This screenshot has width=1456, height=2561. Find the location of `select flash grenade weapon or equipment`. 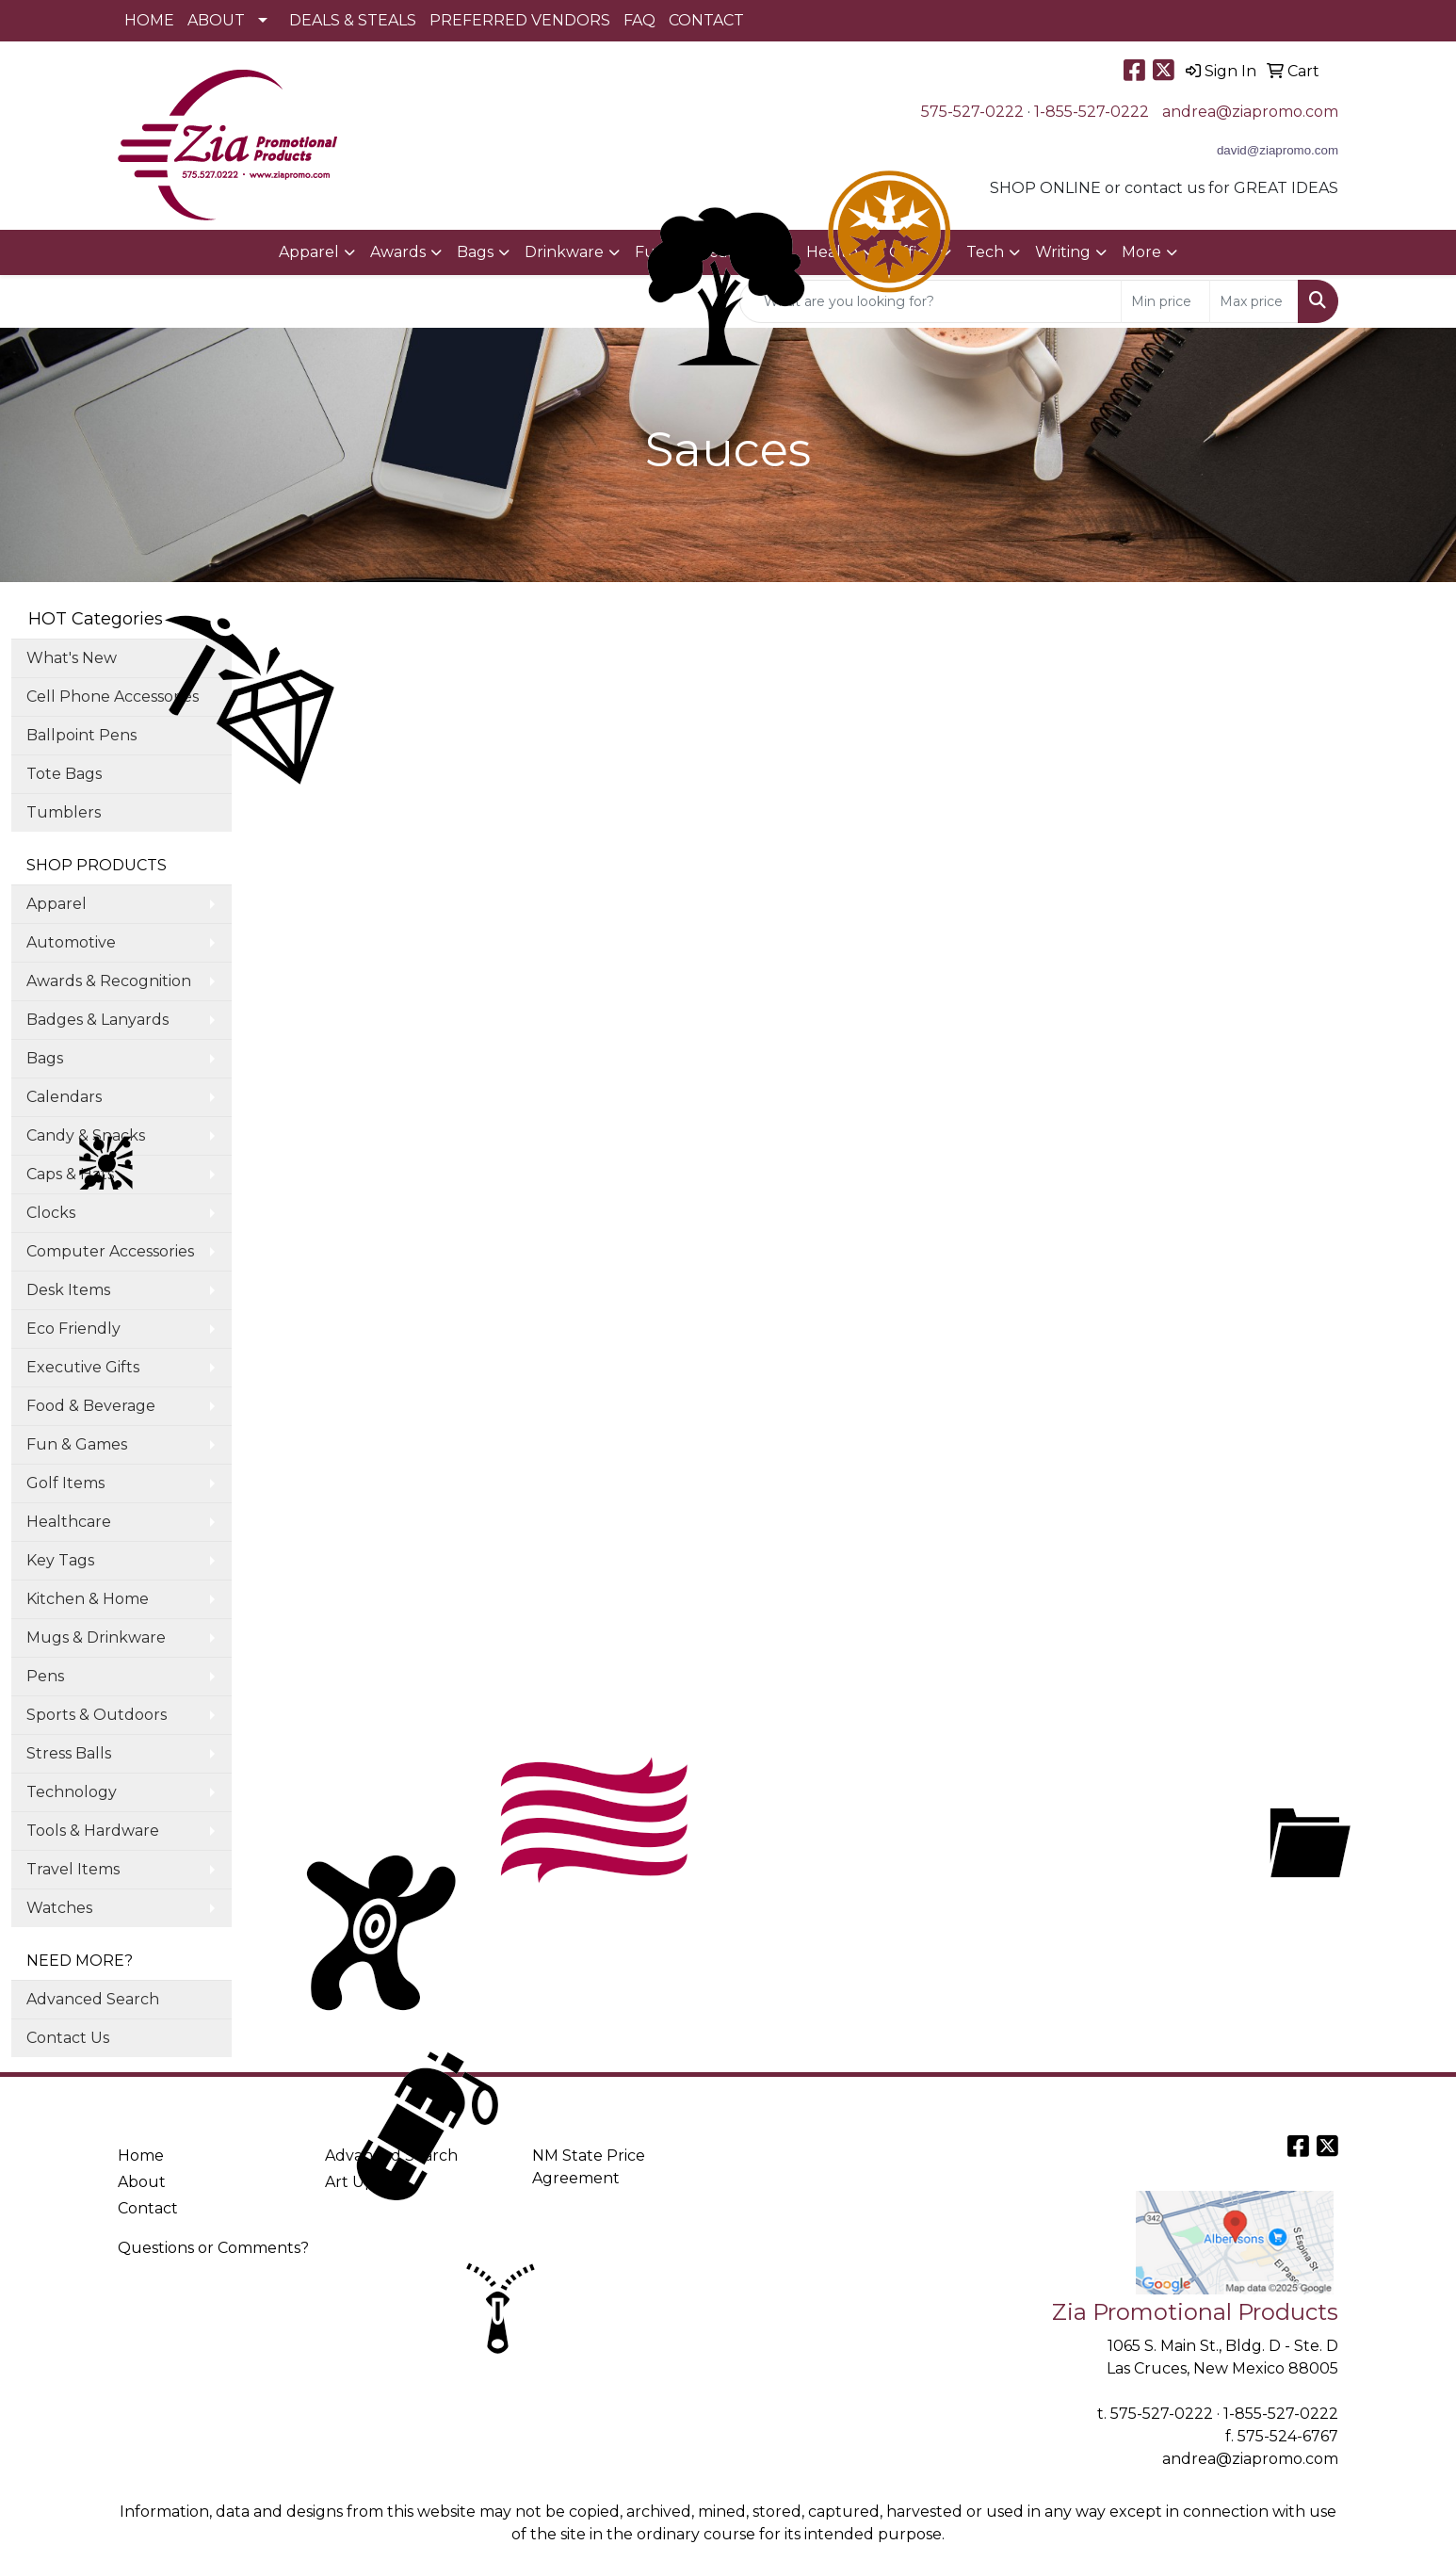

select flash grenade weapon or equipment is located at coordinates (423, 2125).